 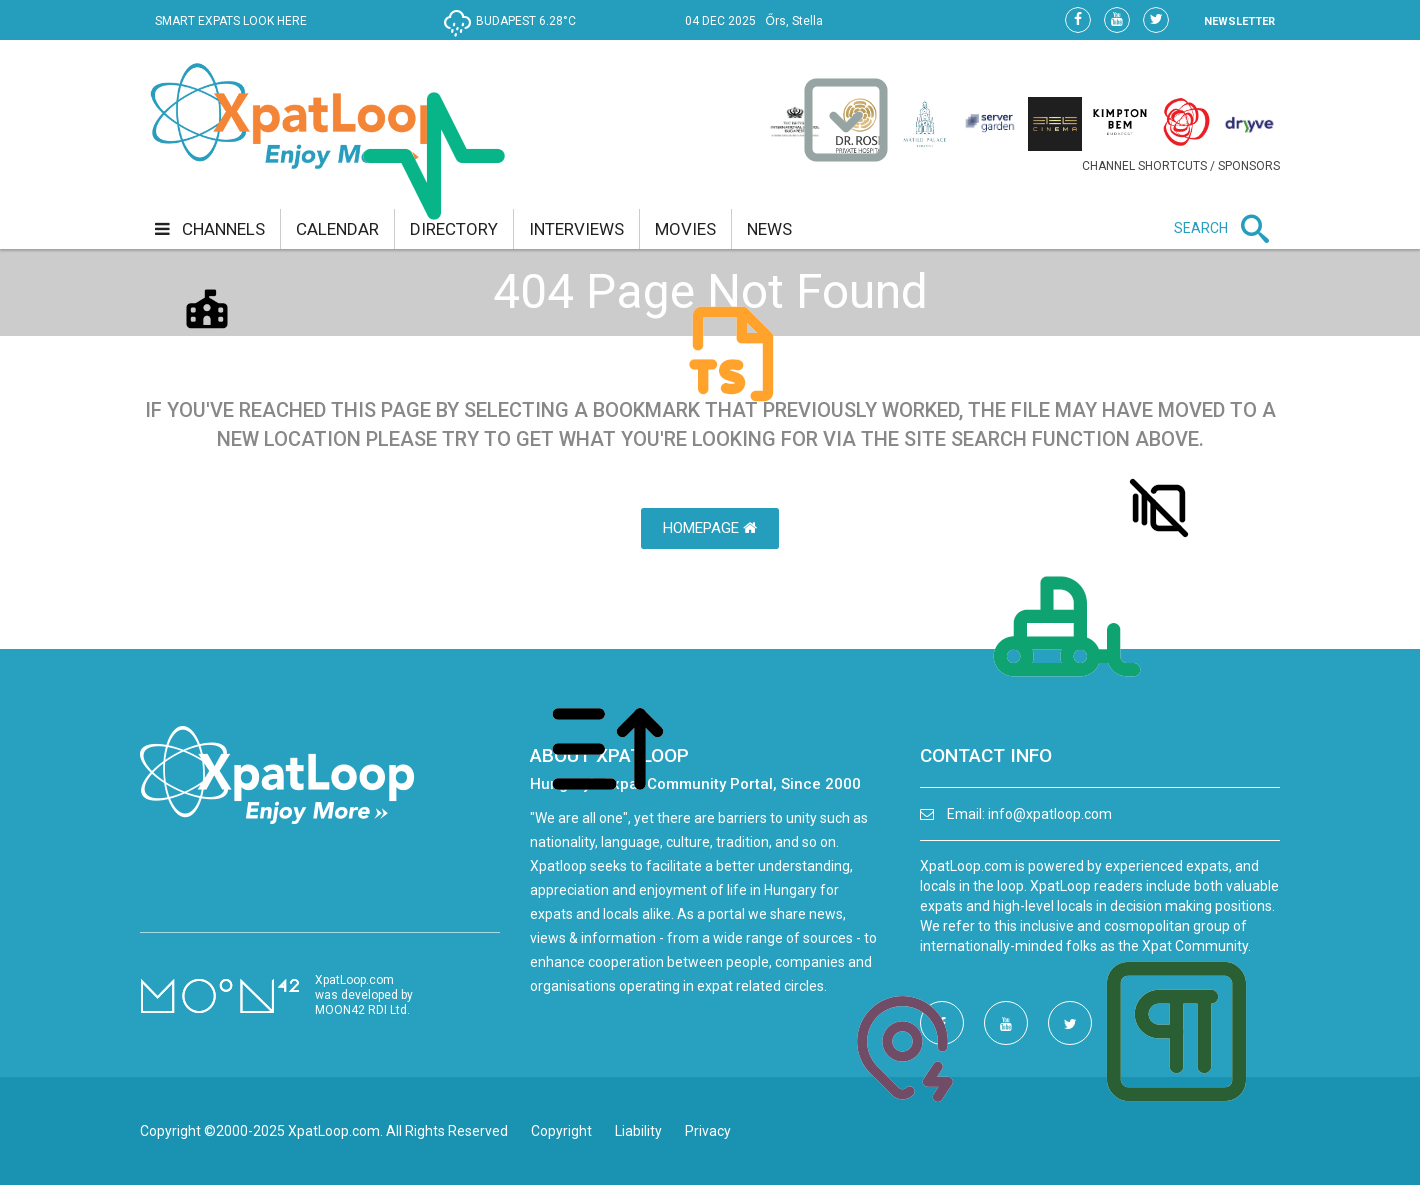 I want to click on expand content or reveal more options, so click(x=846, y=120).